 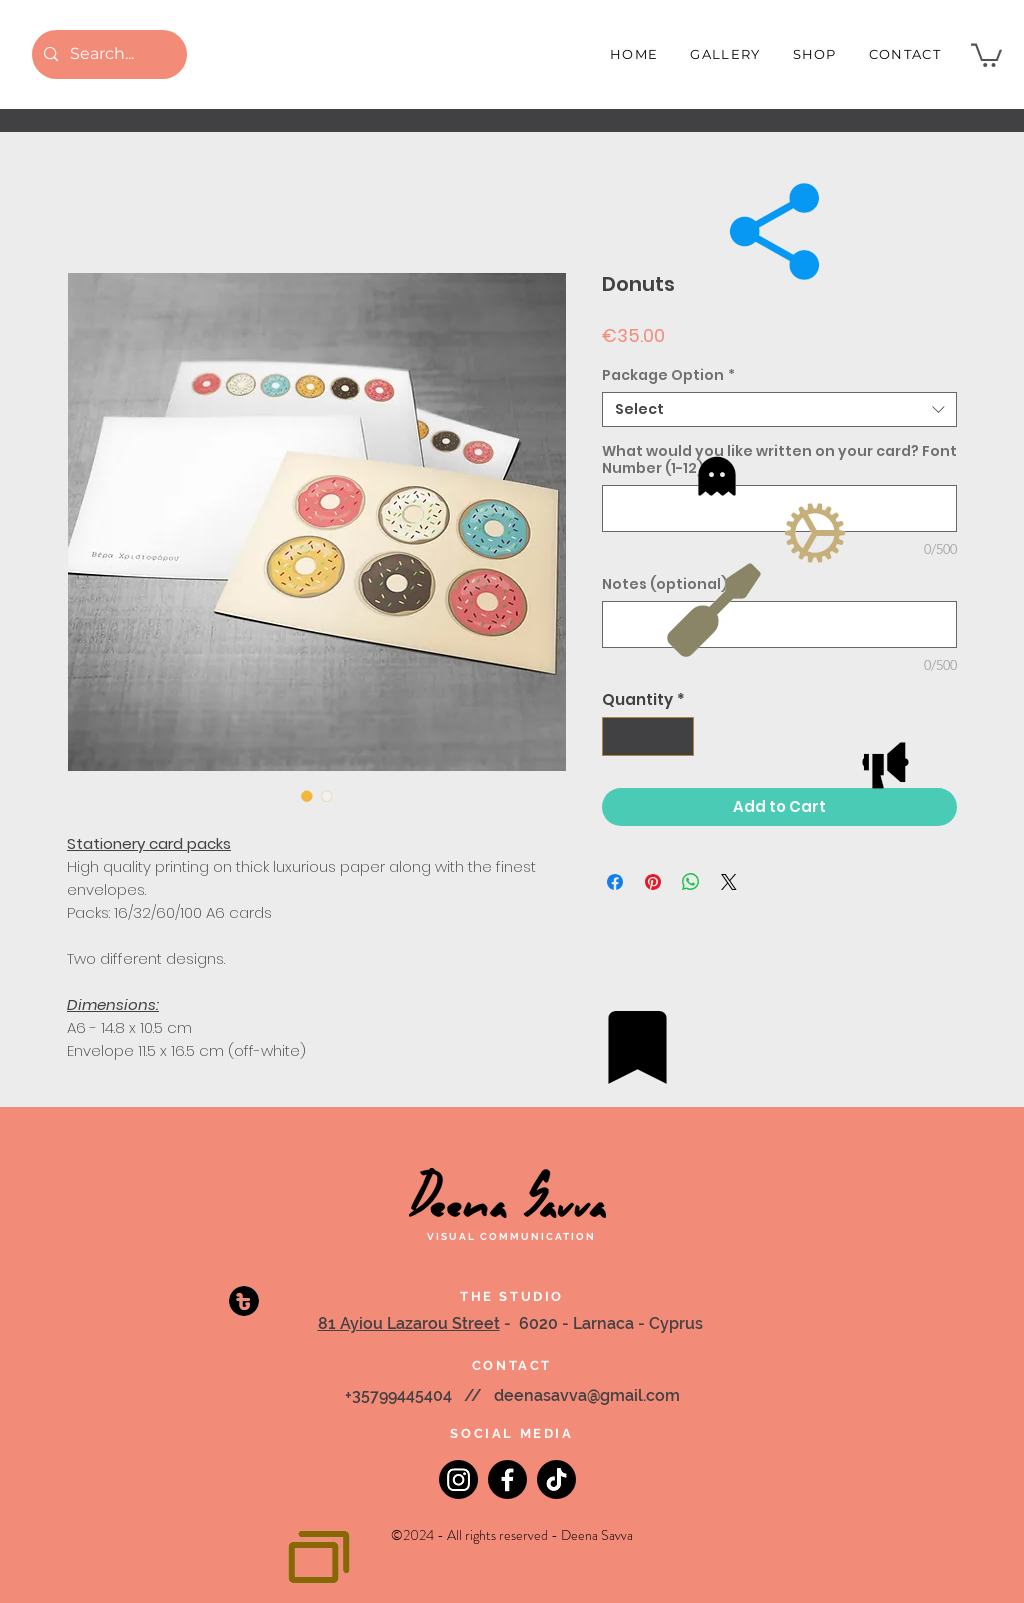 What do you see at coordinates (815, 533) in the screenshot?
I see `access settings` at bounding box center [815, 533].